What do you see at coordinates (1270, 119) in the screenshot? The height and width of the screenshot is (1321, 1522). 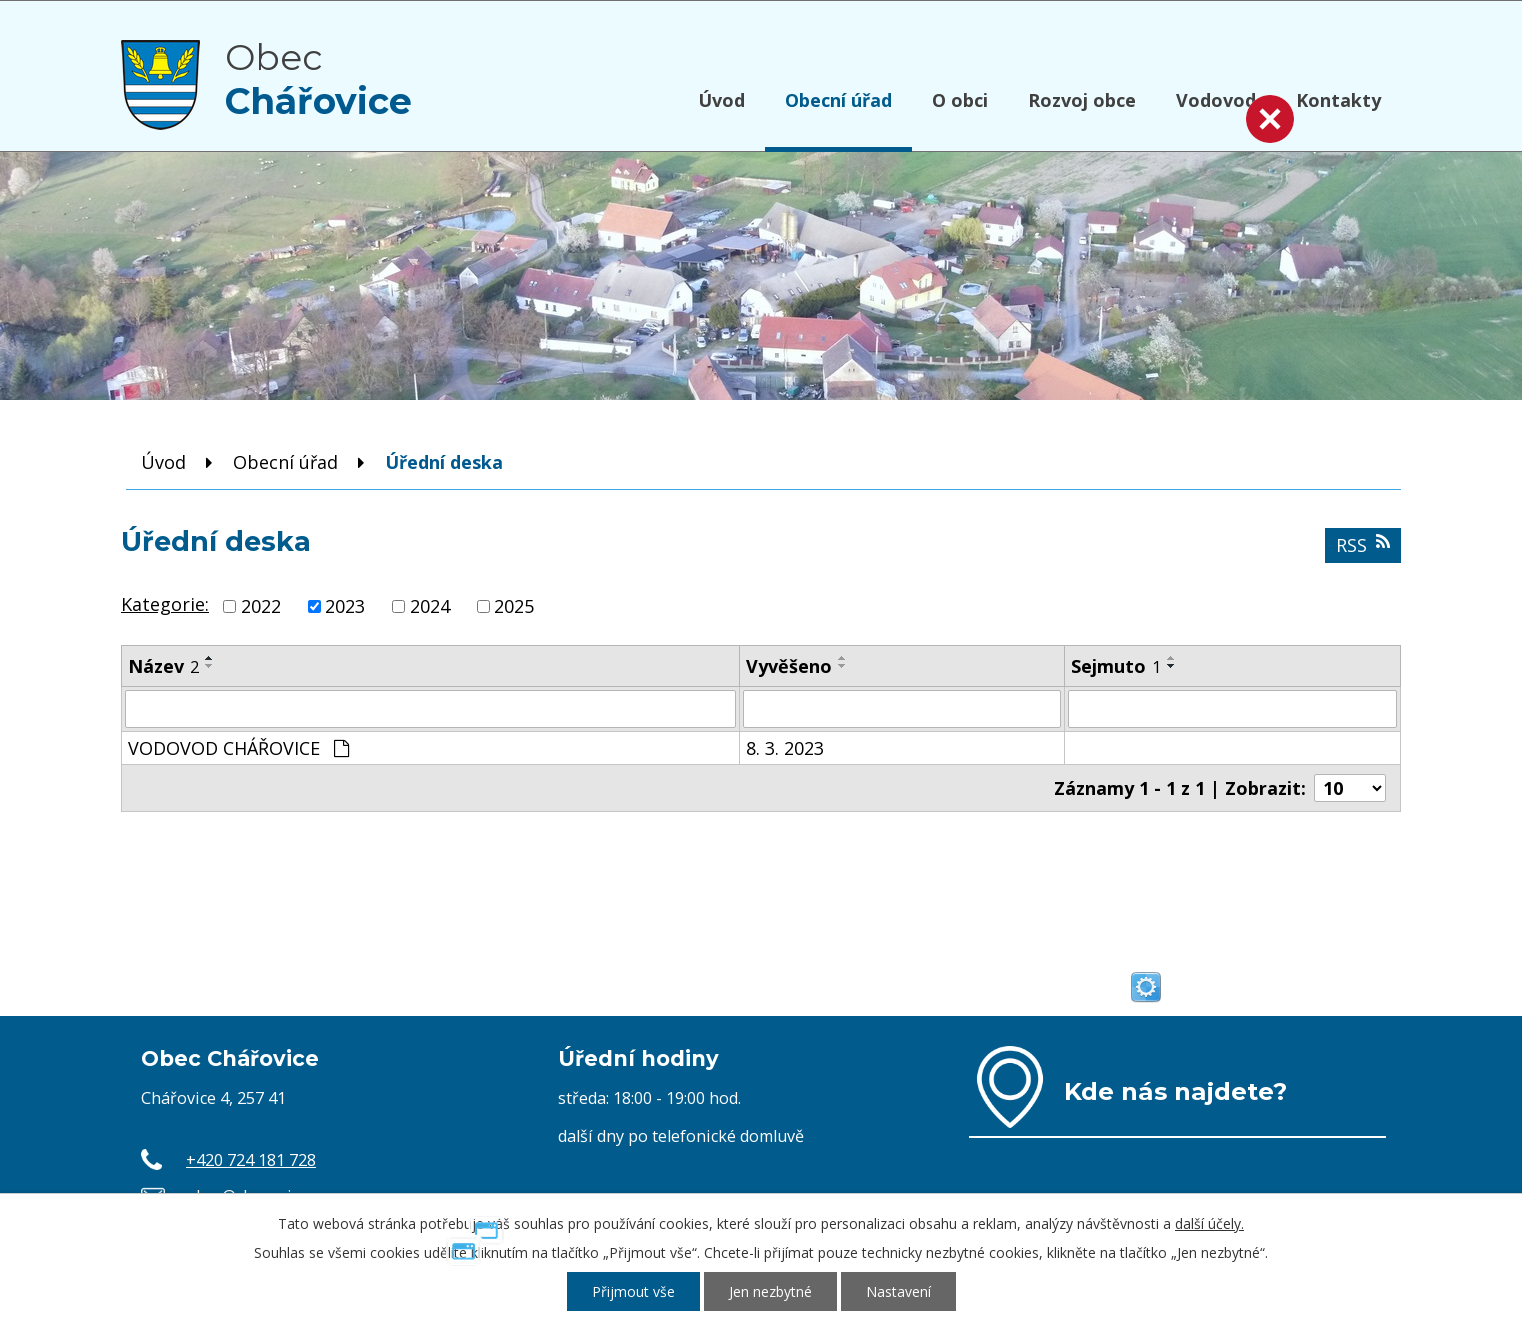 I see `cancel the current action or operation` at bounding box center [1270, 119].